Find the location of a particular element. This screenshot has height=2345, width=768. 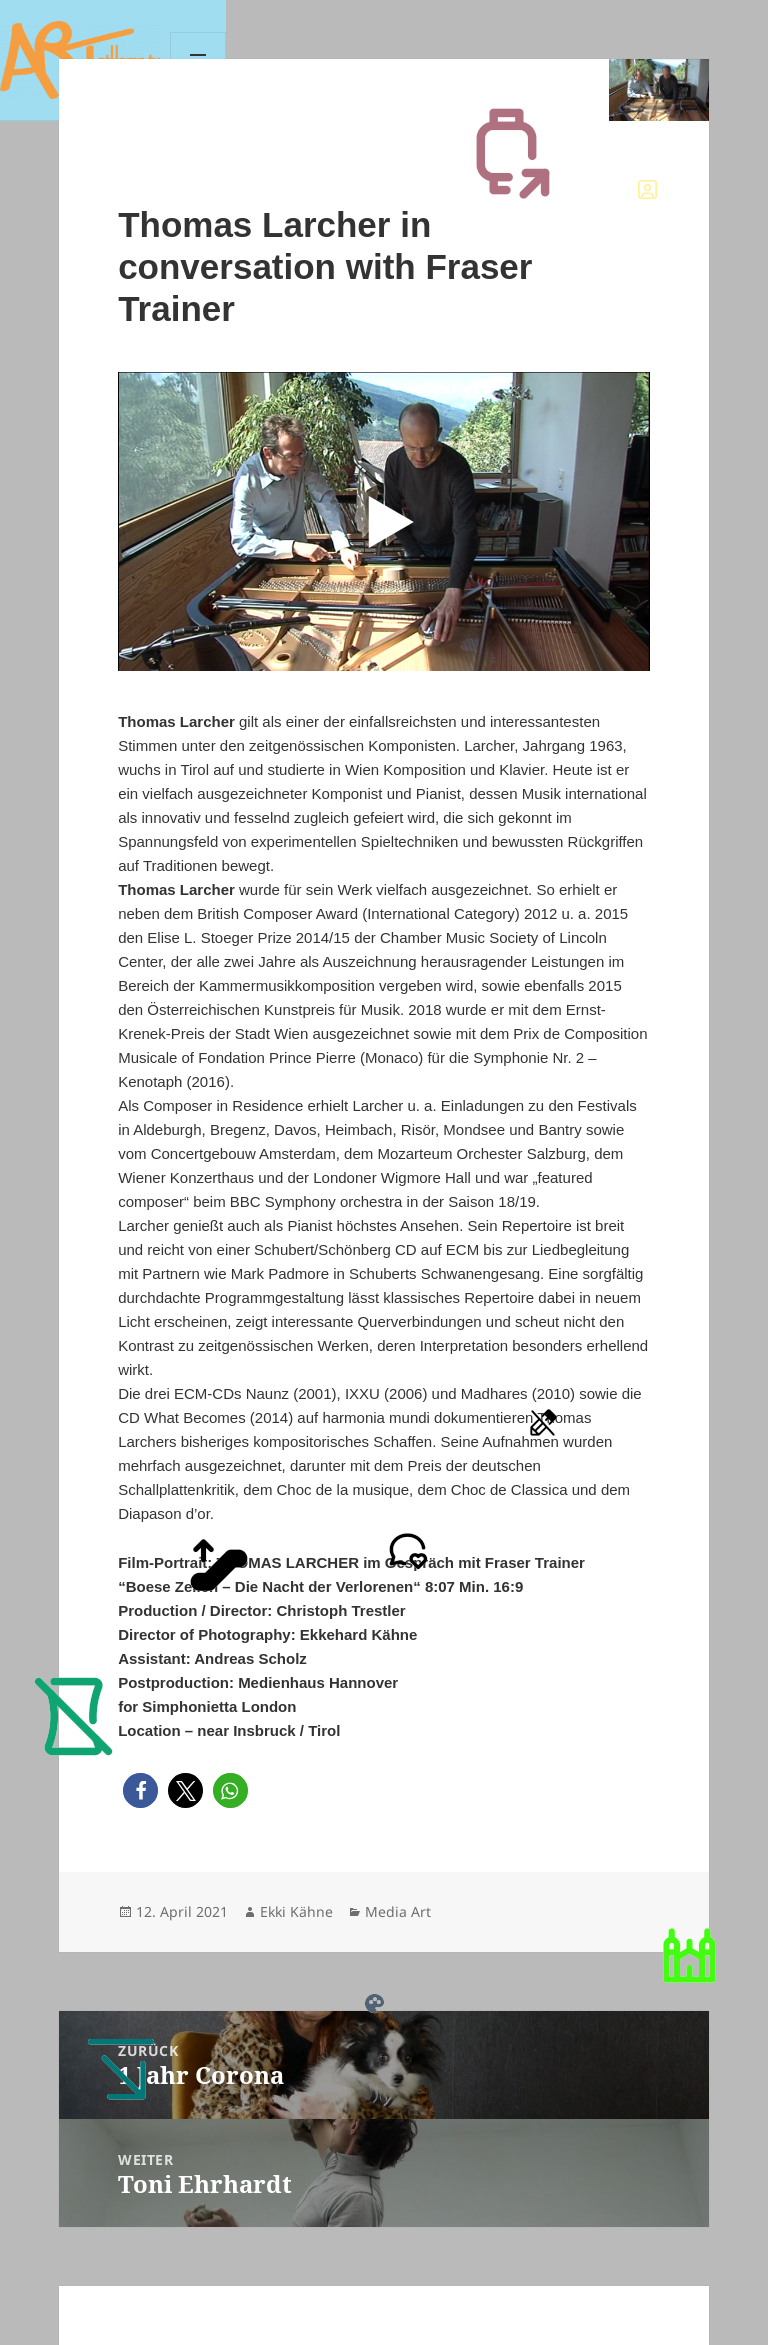

view liked or favorited messages is located at coordinates (407, 1549).